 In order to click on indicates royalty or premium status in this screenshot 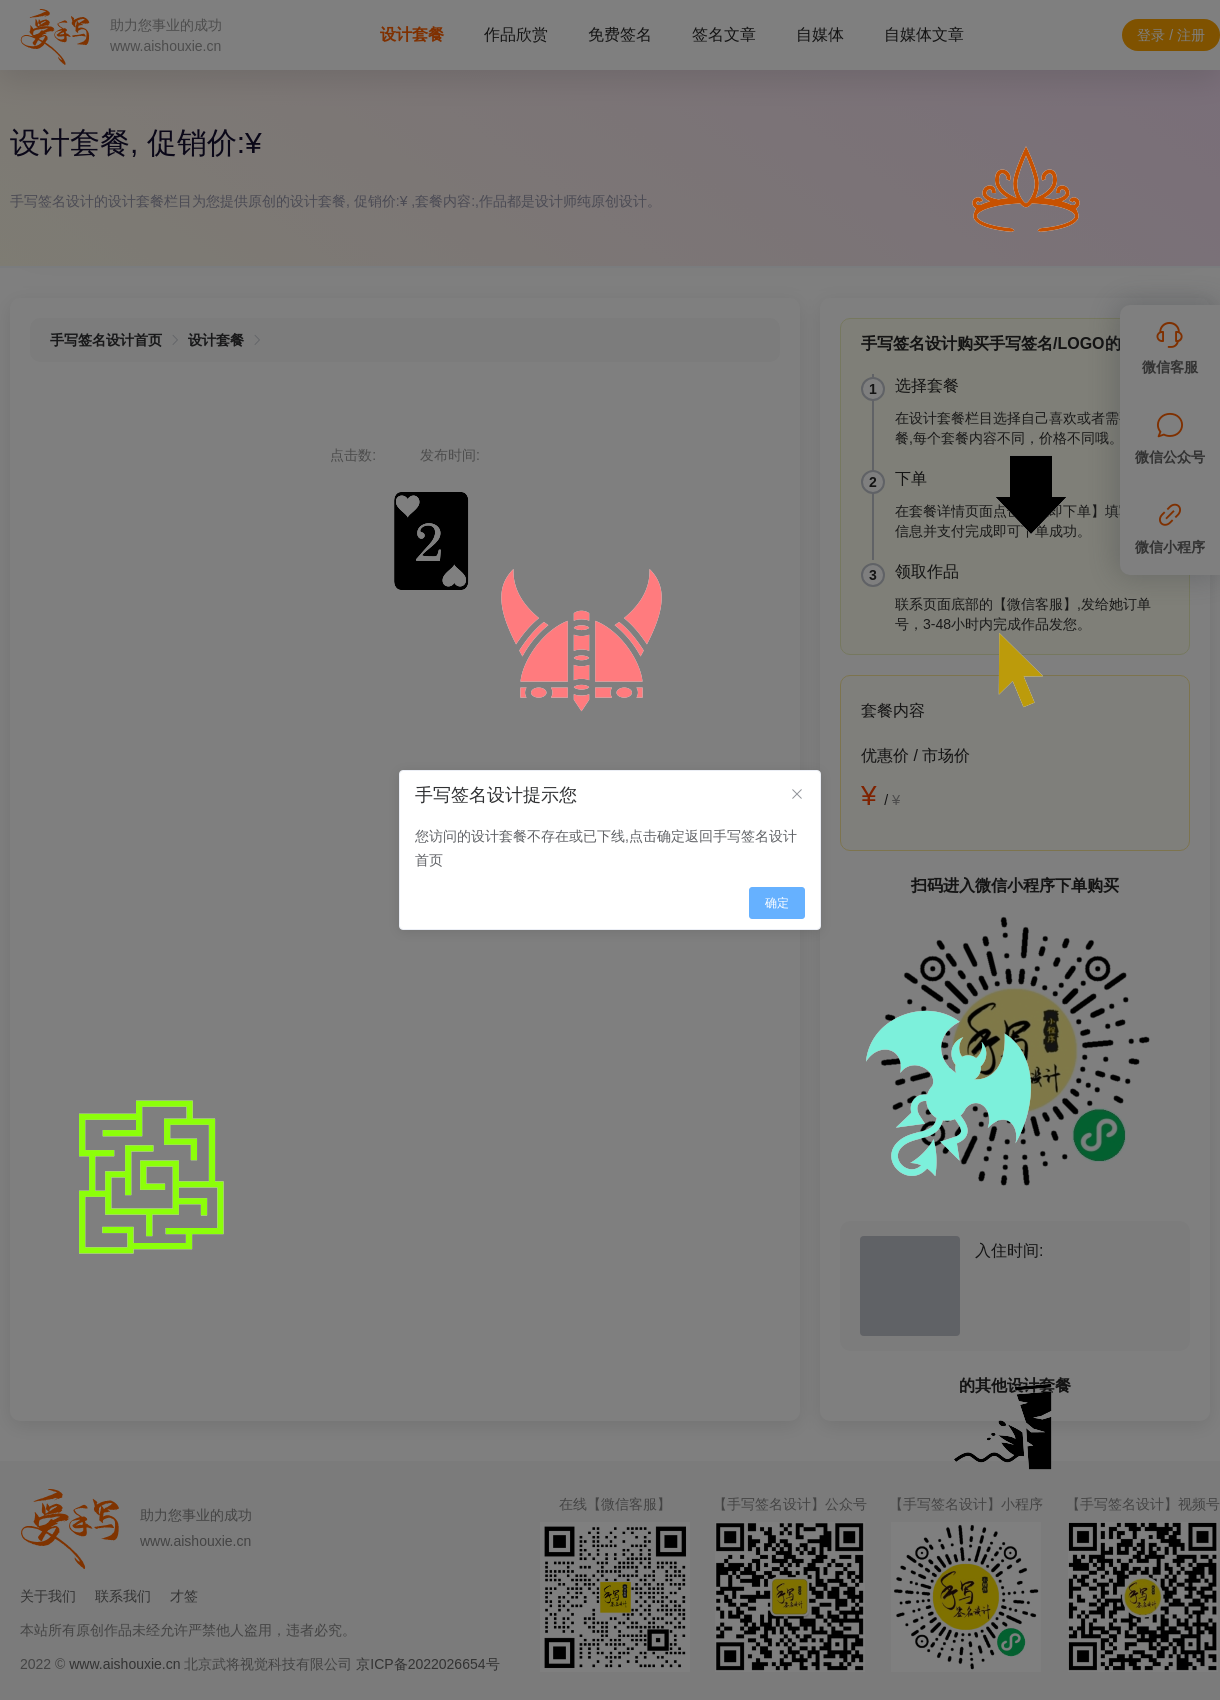, I will do `click(1026, 198)`.